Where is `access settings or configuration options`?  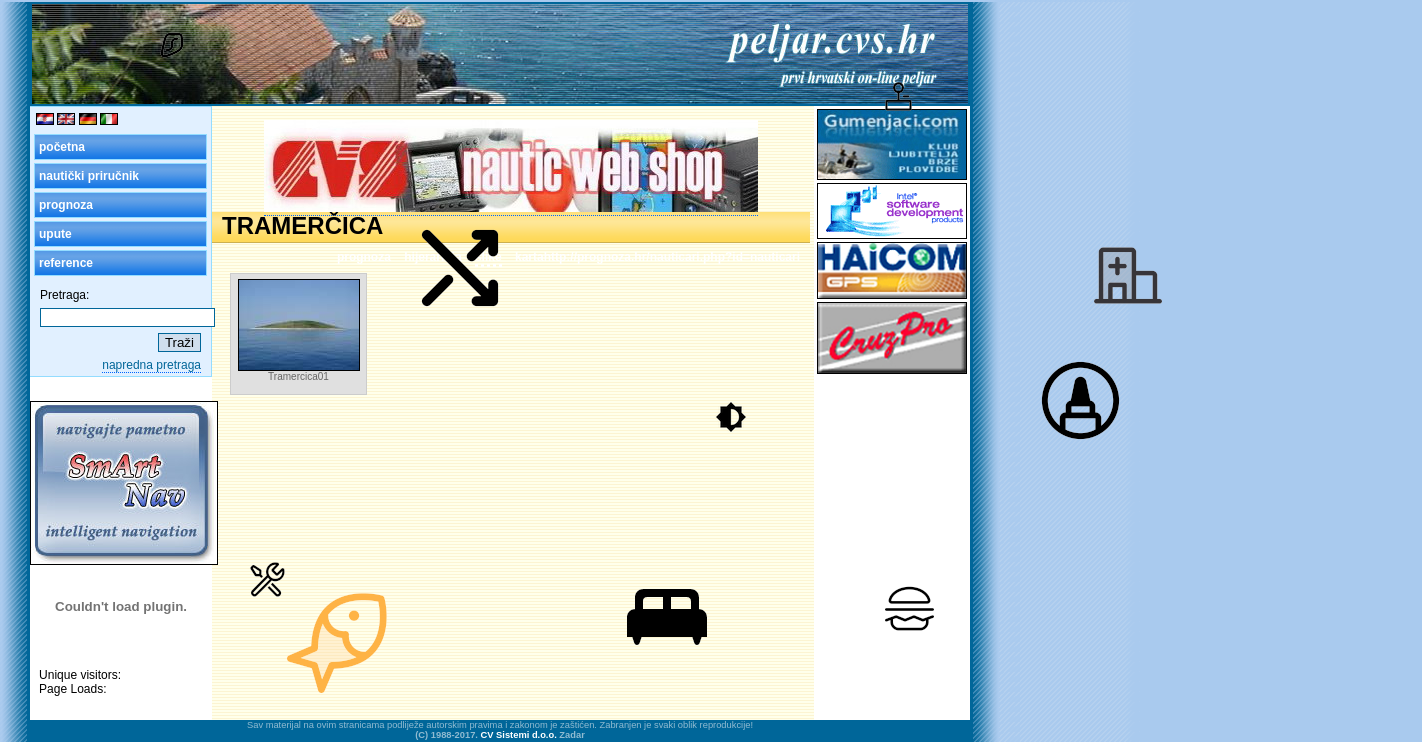
access settings or configuration options is located at coordinates (267, 579).